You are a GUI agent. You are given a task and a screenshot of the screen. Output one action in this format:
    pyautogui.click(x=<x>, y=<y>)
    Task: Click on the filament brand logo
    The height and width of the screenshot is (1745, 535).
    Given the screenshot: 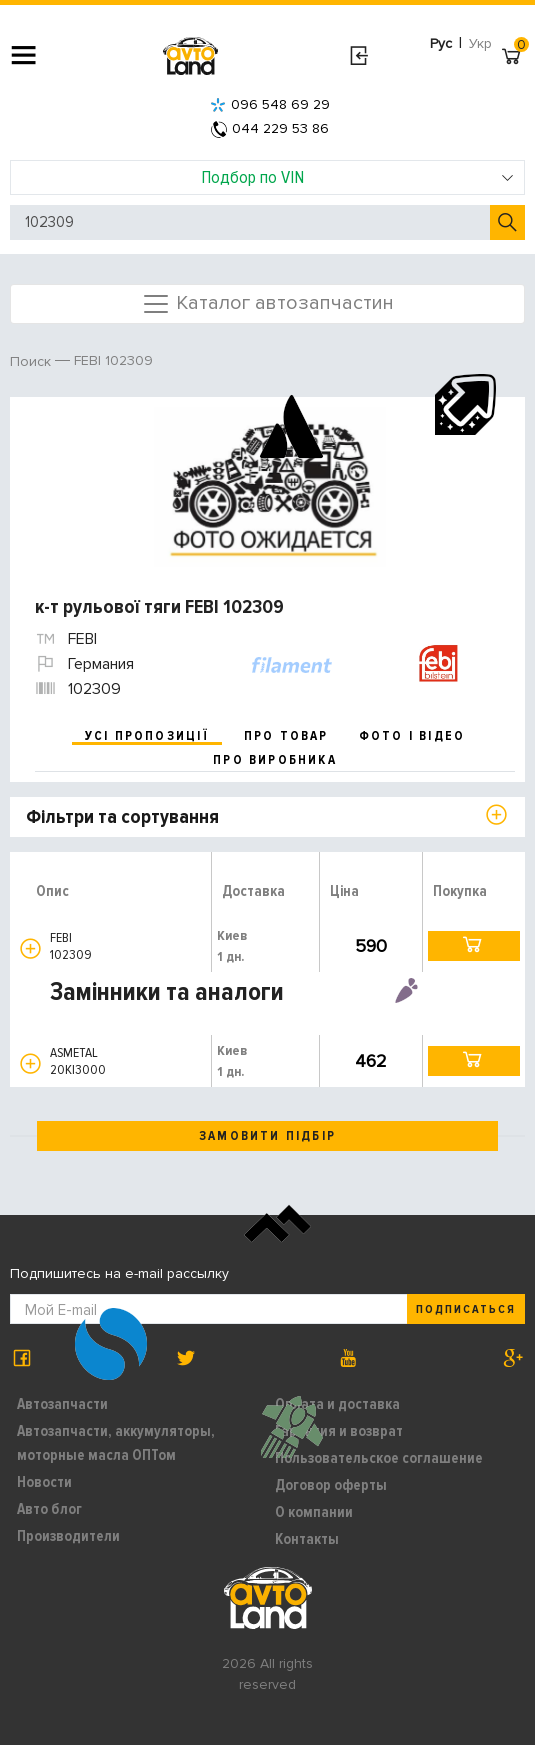 What is the action you would take?
    pyautogui.click(x=292, y=665)
    